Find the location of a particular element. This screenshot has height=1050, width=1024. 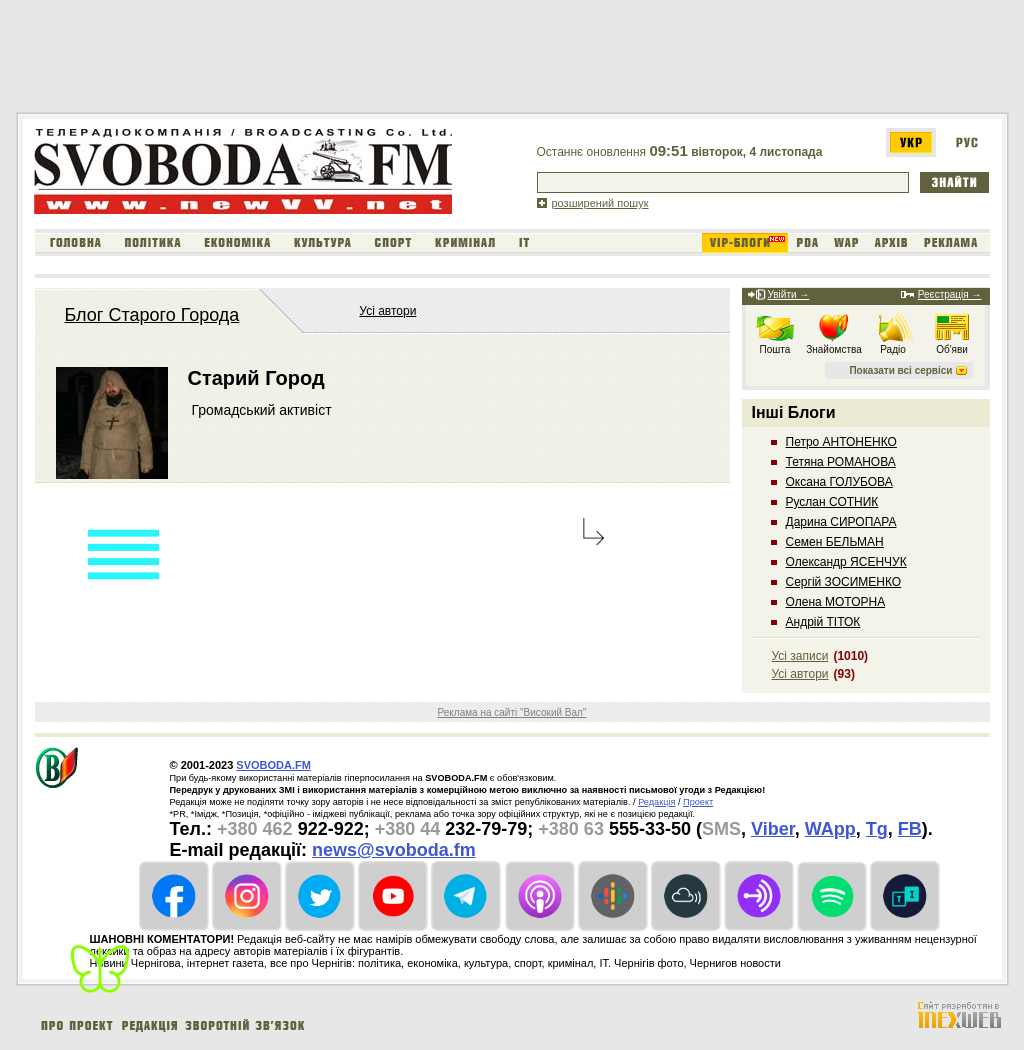

indicates a lightweight or delicate mode is located at coordinates (100, 968).